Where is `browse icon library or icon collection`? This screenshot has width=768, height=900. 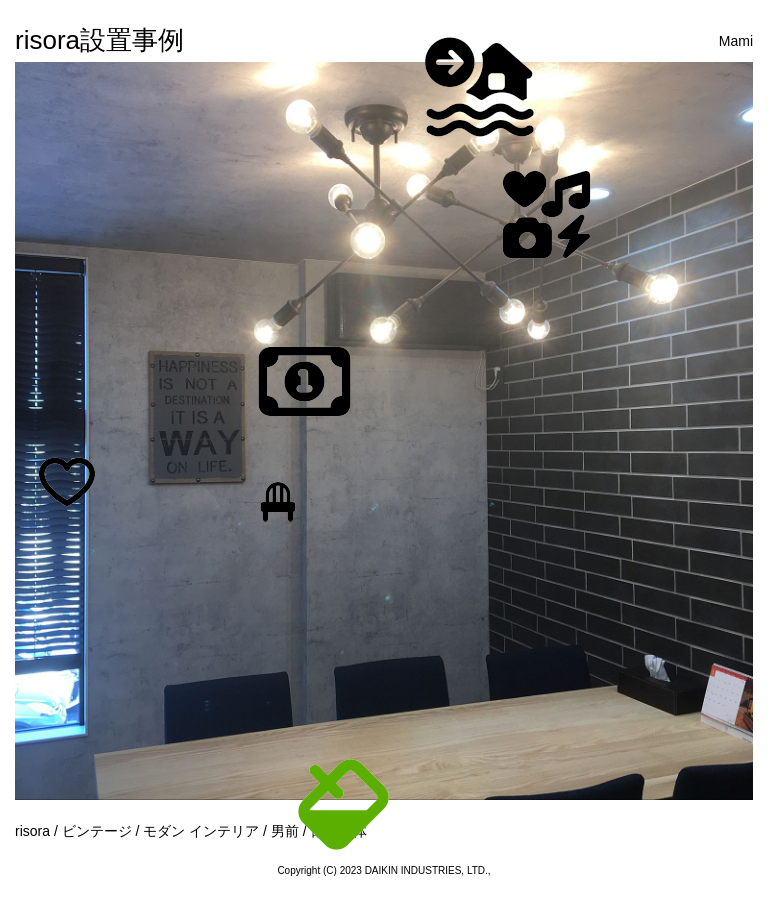
browse icon library or icon collection is located at coordinates (546, 214).